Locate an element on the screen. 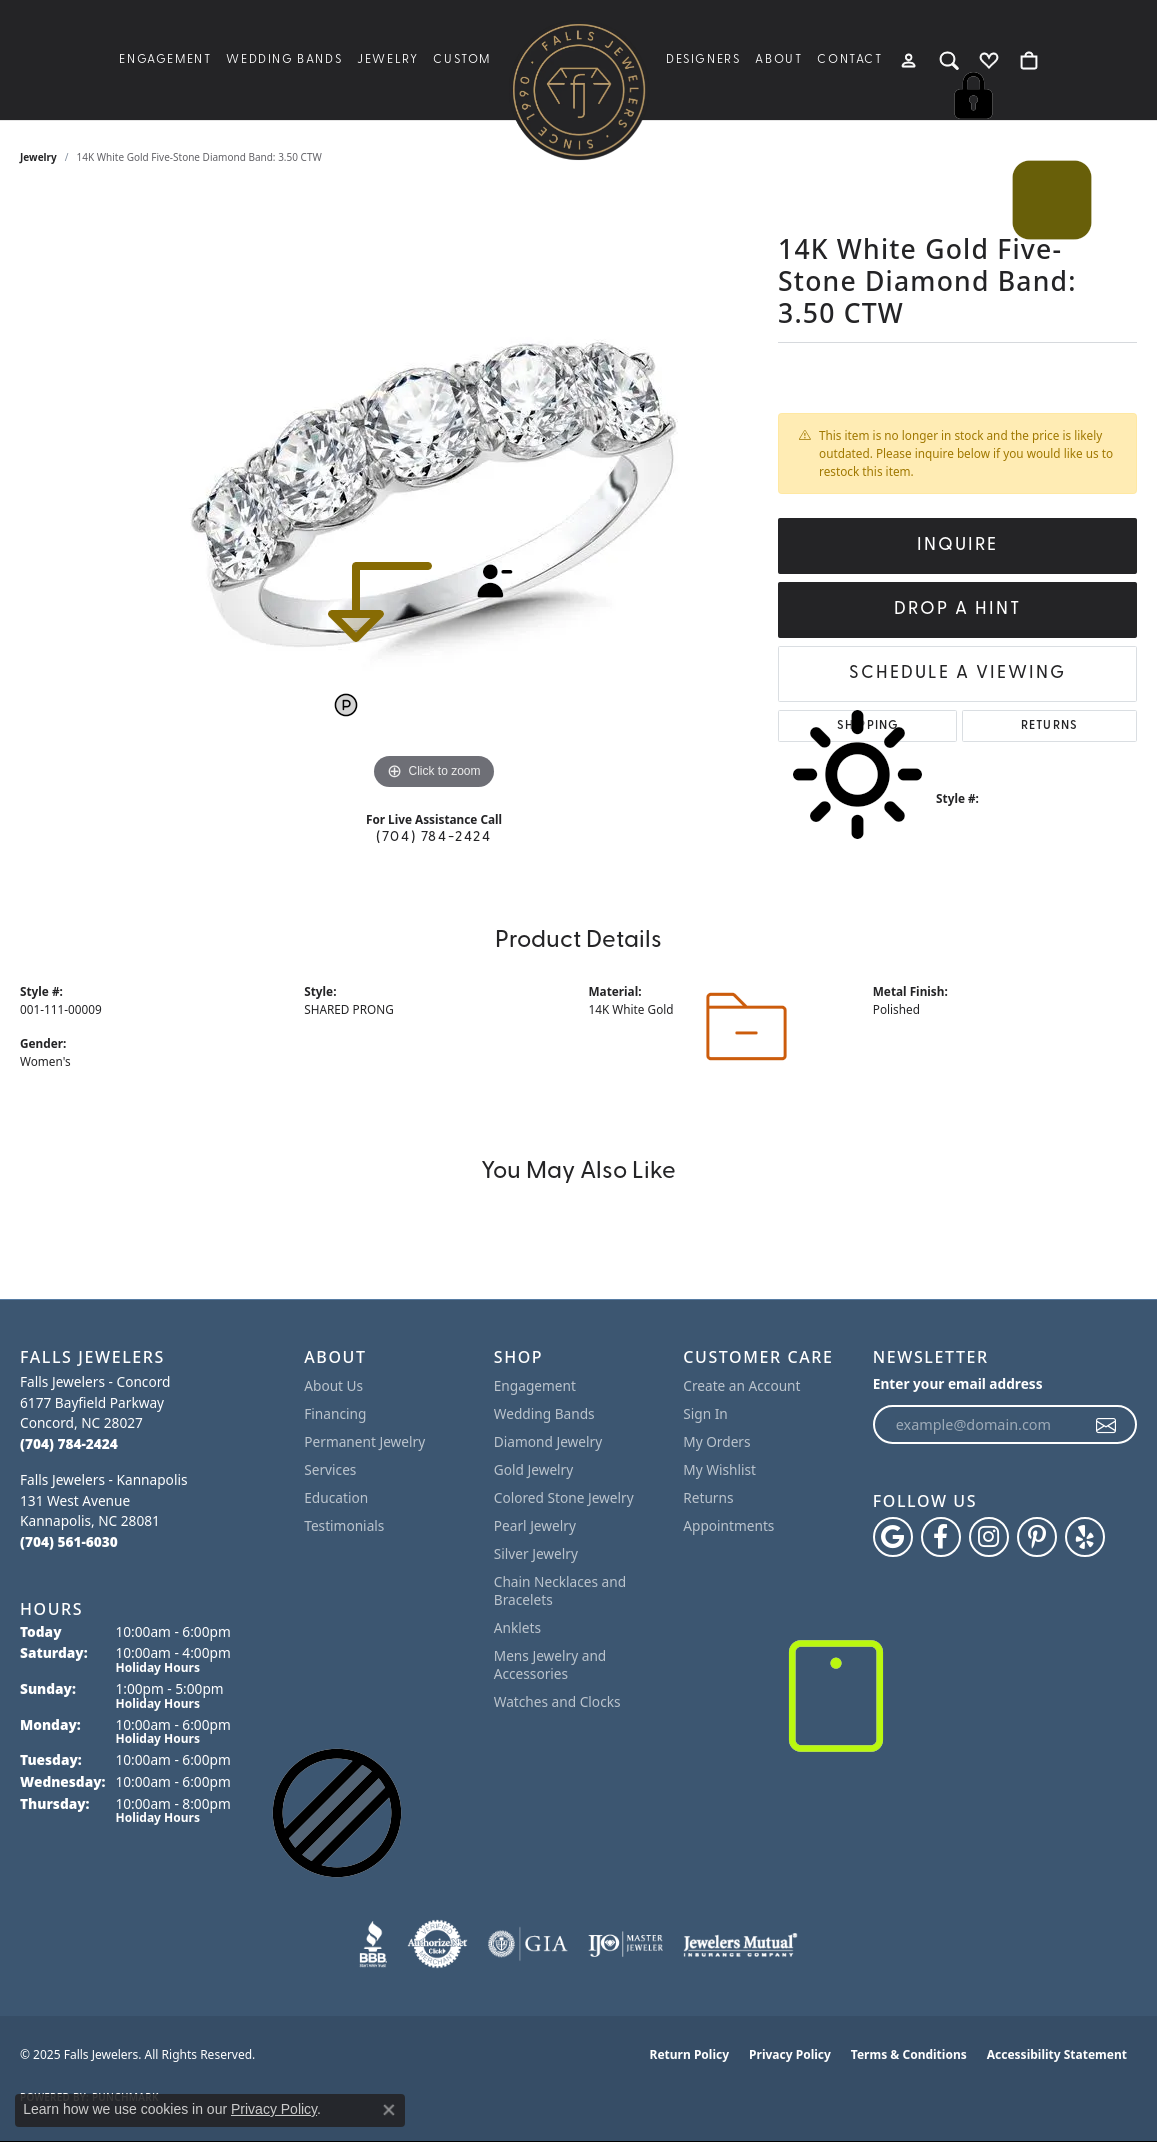 The image size is (1157, 2142). remove a contact or friend is located at coordinates (494, 581).